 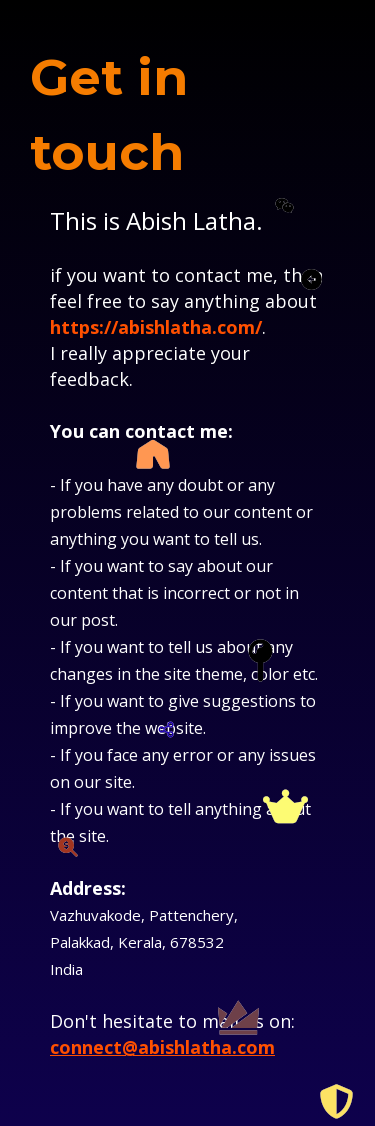 I want to click on access camping or outdoor activity information, so click(x=153, y=454).